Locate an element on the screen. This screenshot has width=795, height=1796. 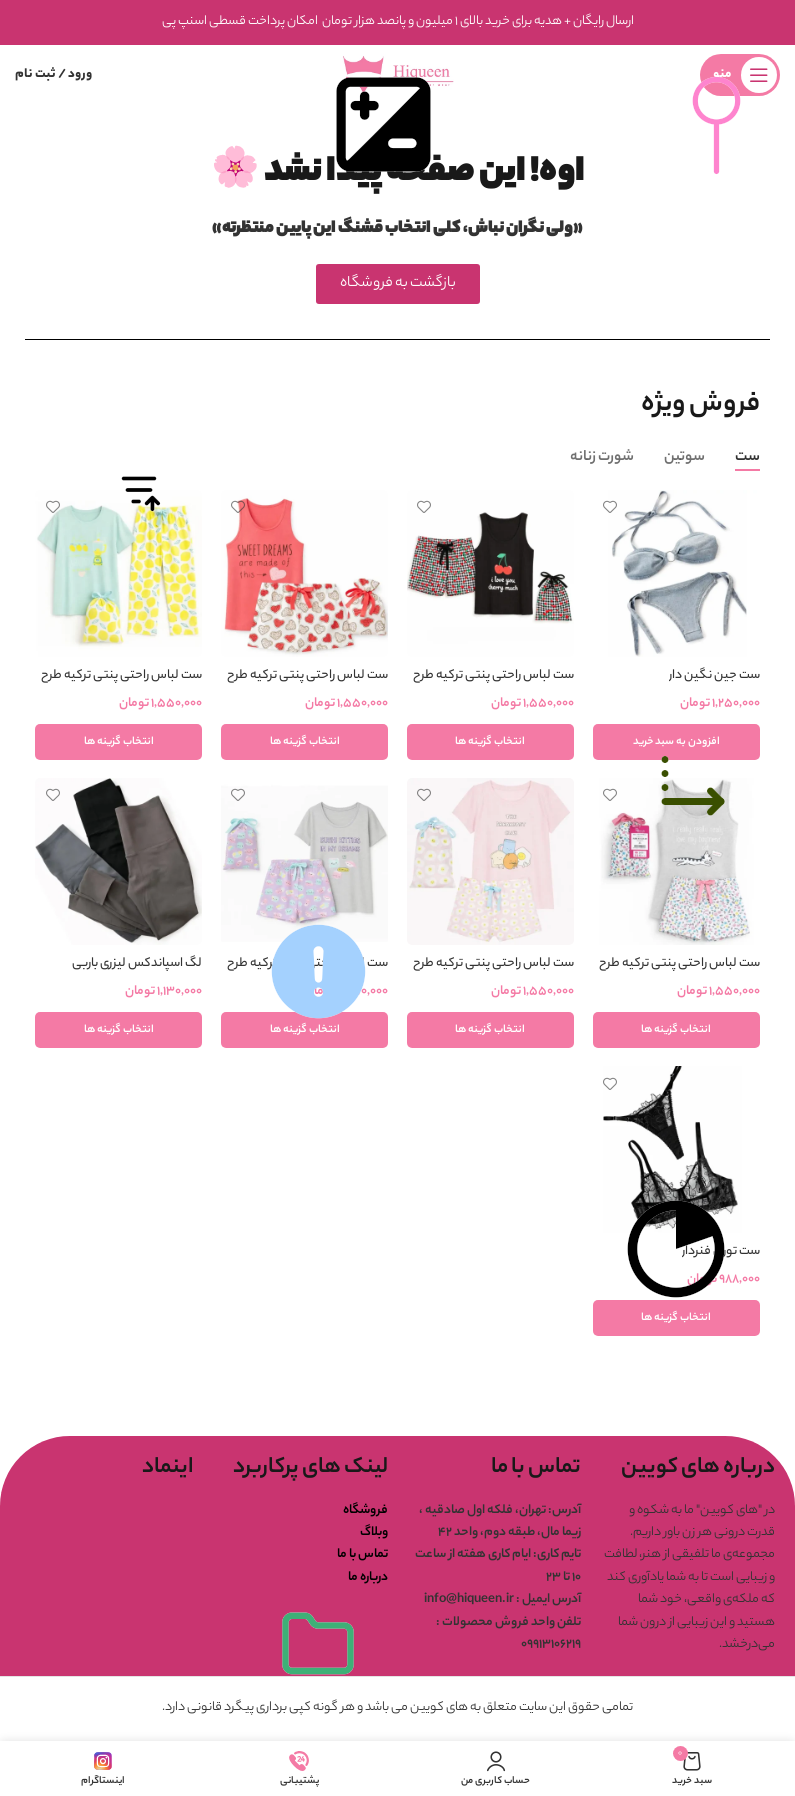
set or view the x-axis in a chart or graph is located at coordinates (693, 784).